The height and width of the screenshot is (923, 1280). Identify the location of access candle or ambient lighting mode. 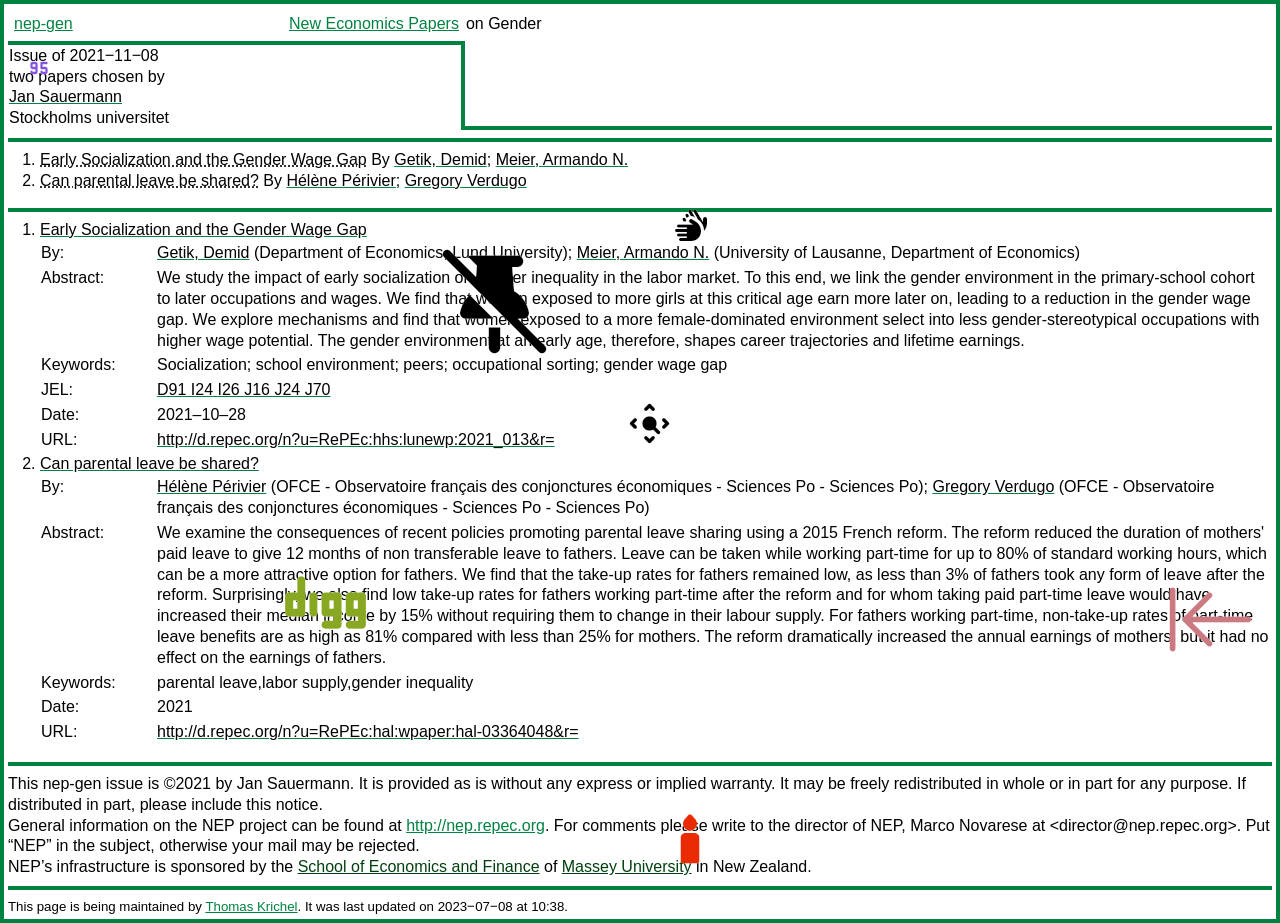
(690, 840).